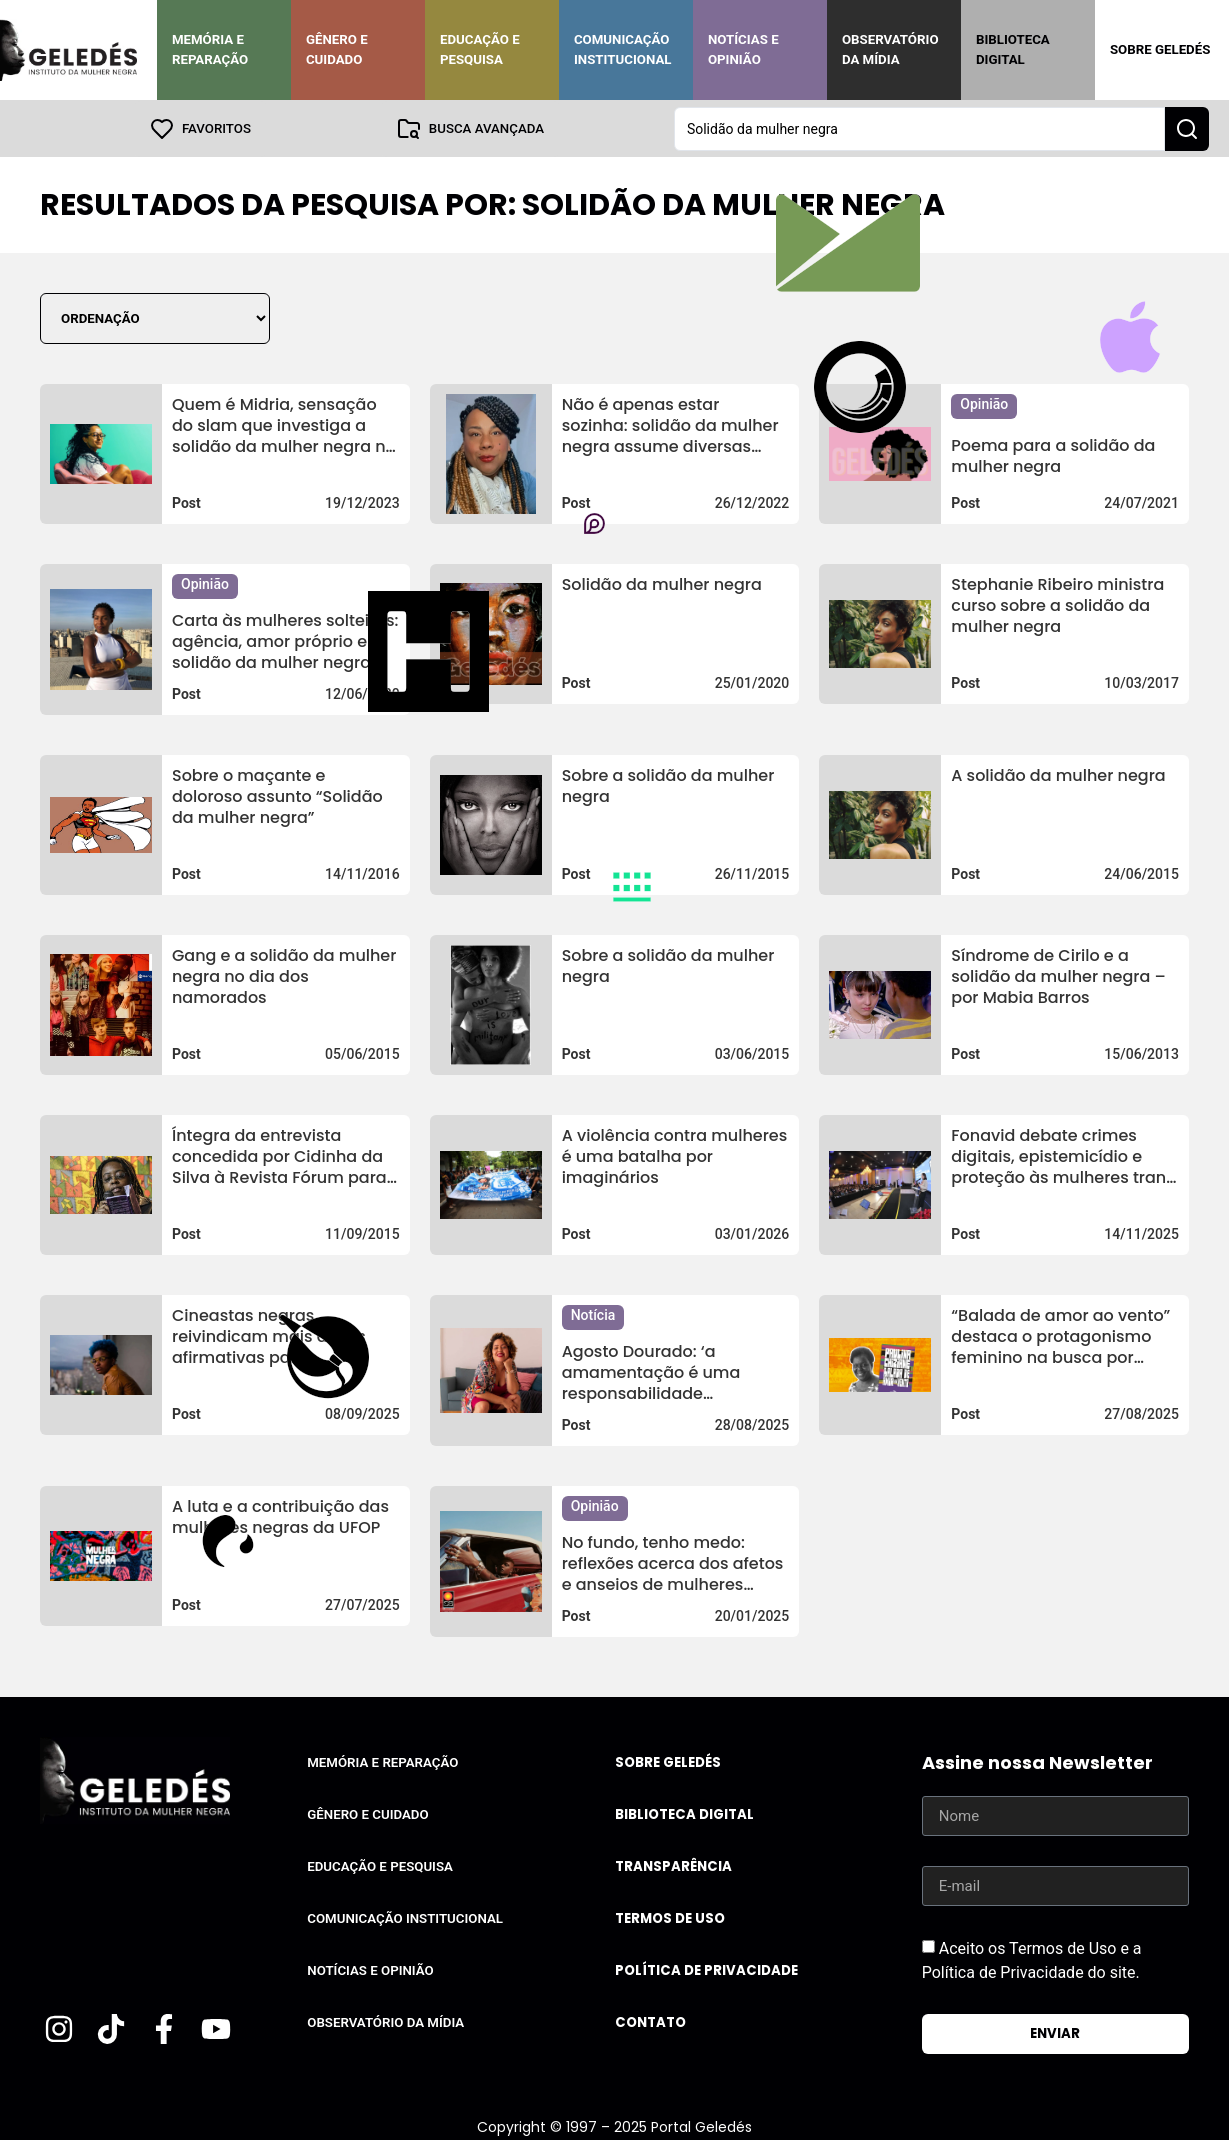 The height and width of the screenshot is (2140, 1229). What do you see at coordinates (324, 1356) in the screenshot?
I see `open krita digital painting application` at bounding box center [324, 1356].